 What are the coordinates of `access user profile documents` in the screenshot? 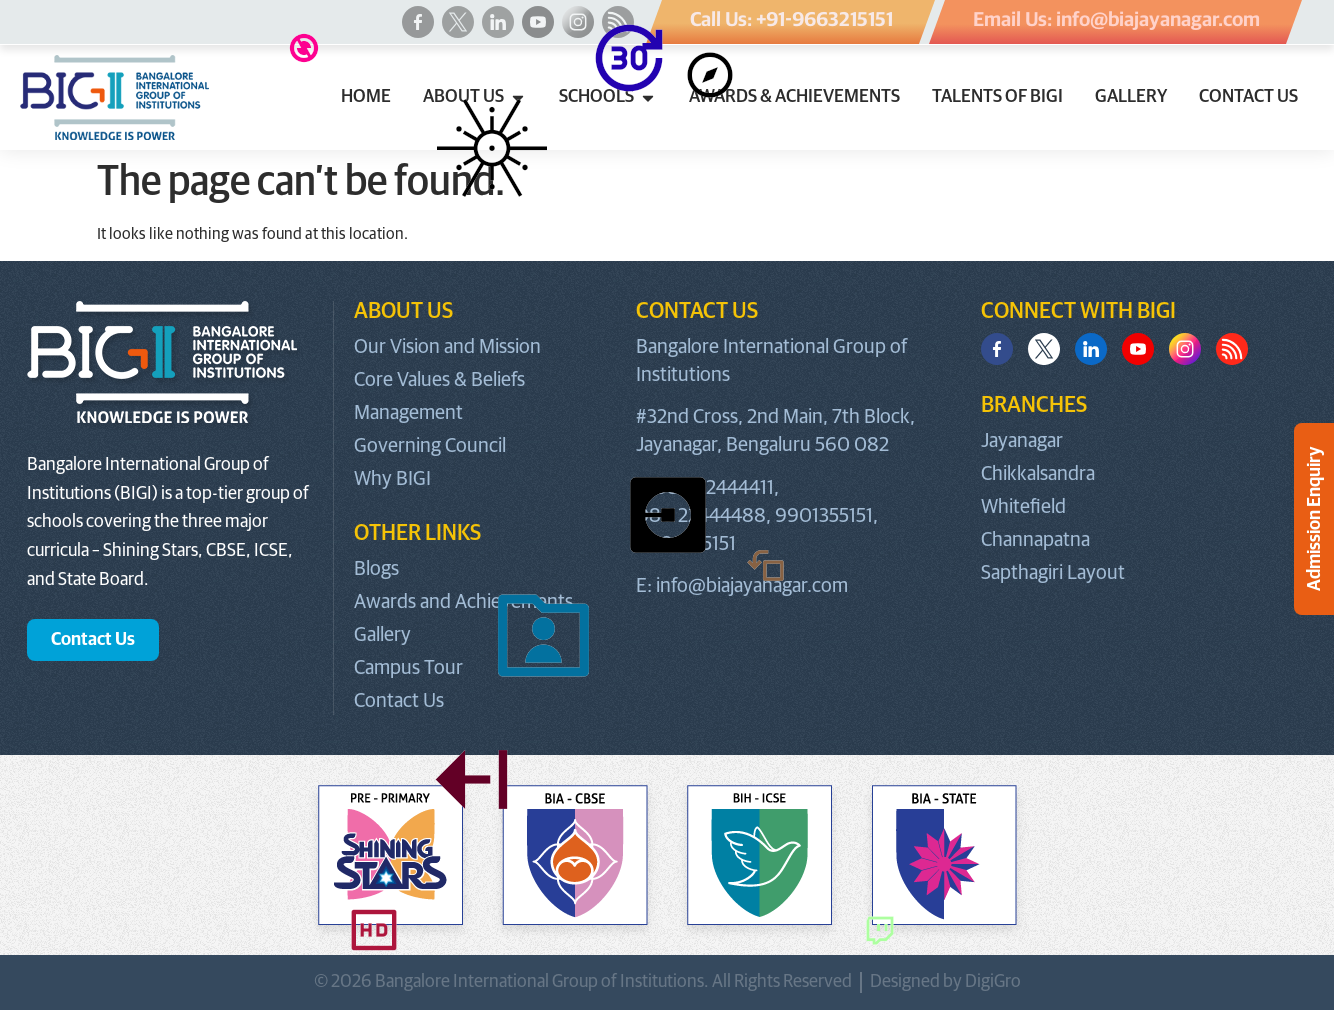 It's located at (543, 635).